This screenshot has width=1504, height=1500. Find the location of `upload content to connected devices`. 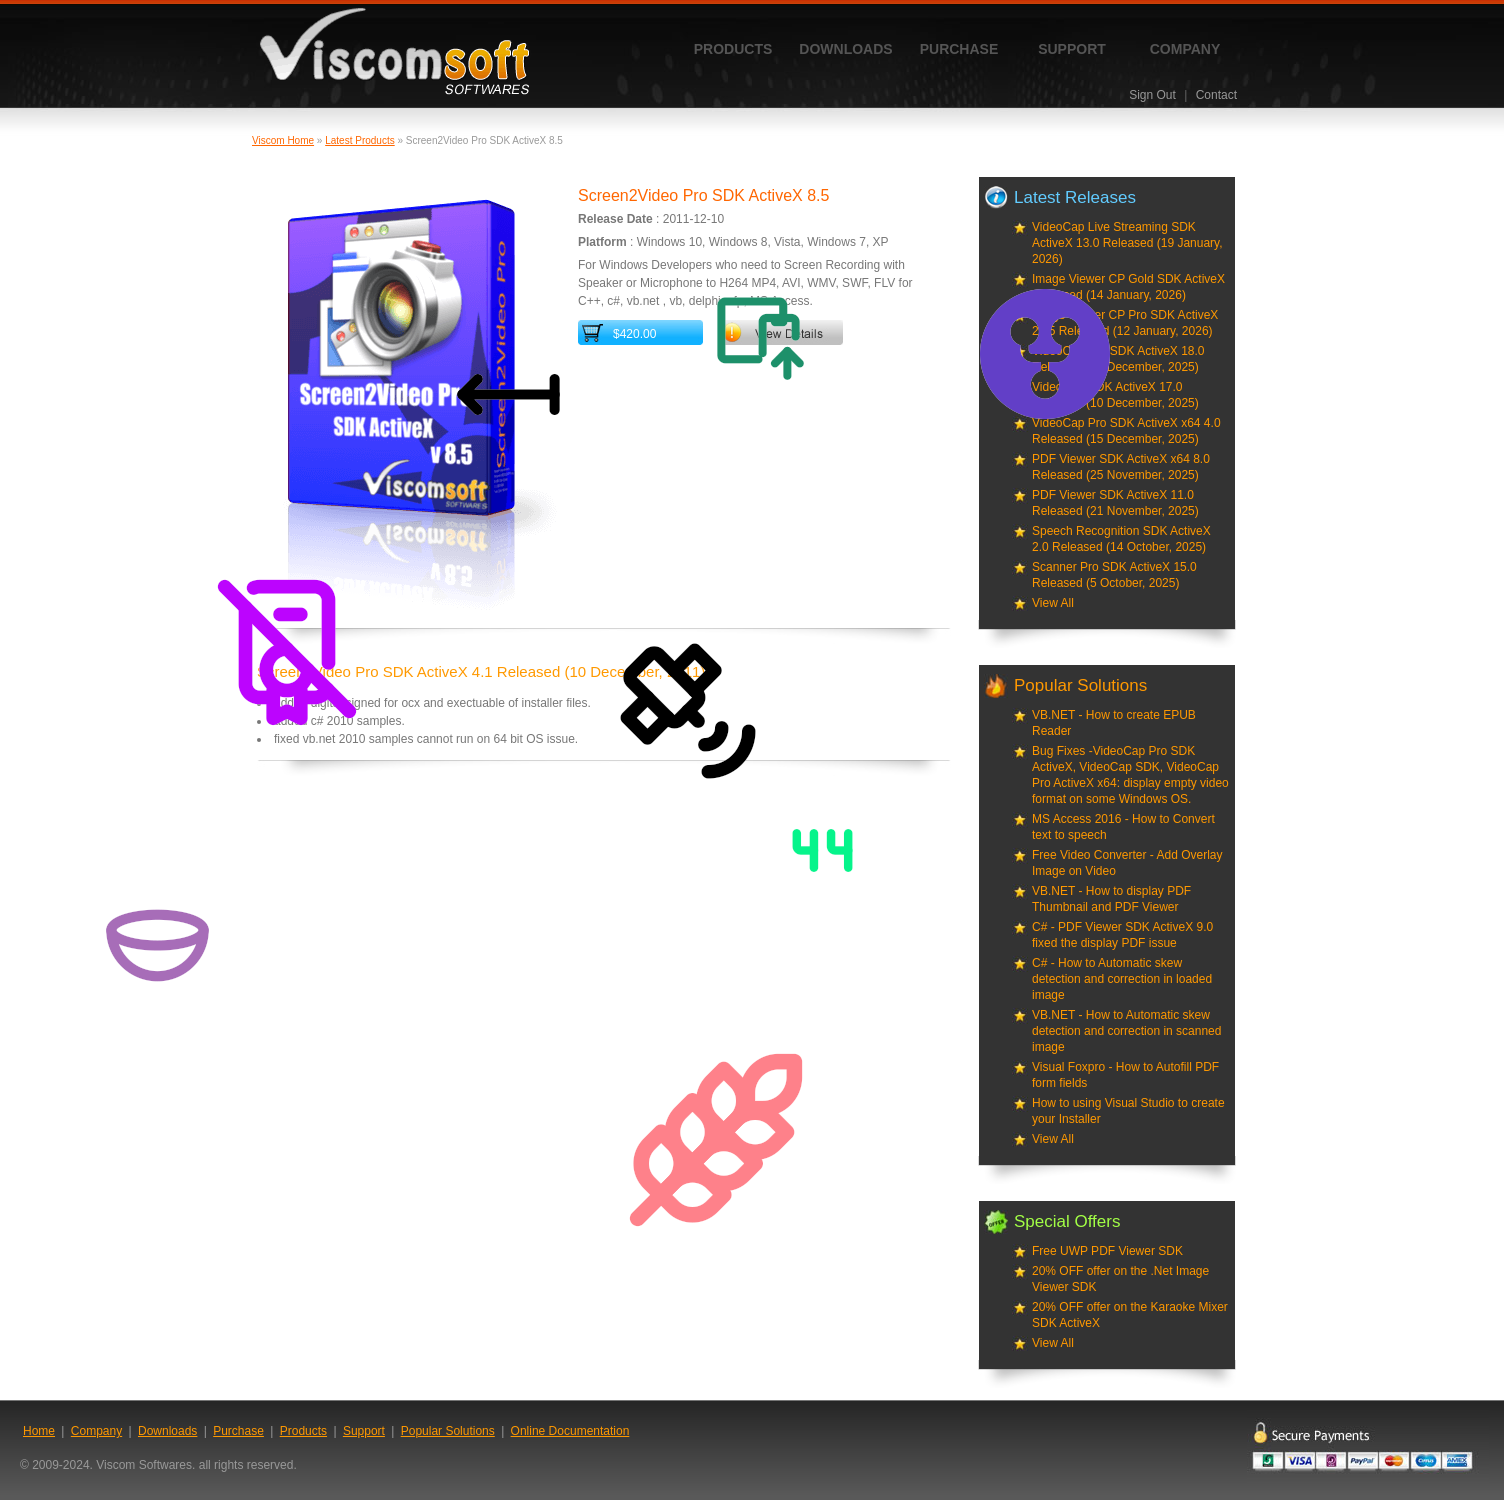

upload content to connected devices is located at coordinates (758, 334).